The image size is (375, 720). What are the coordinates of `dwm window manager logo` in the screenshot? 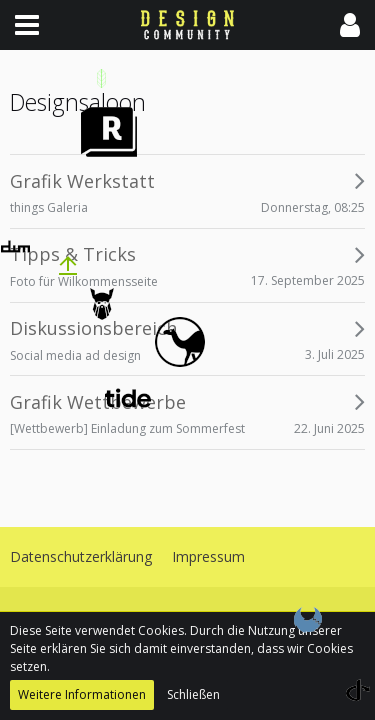 It's located at (15, 246).